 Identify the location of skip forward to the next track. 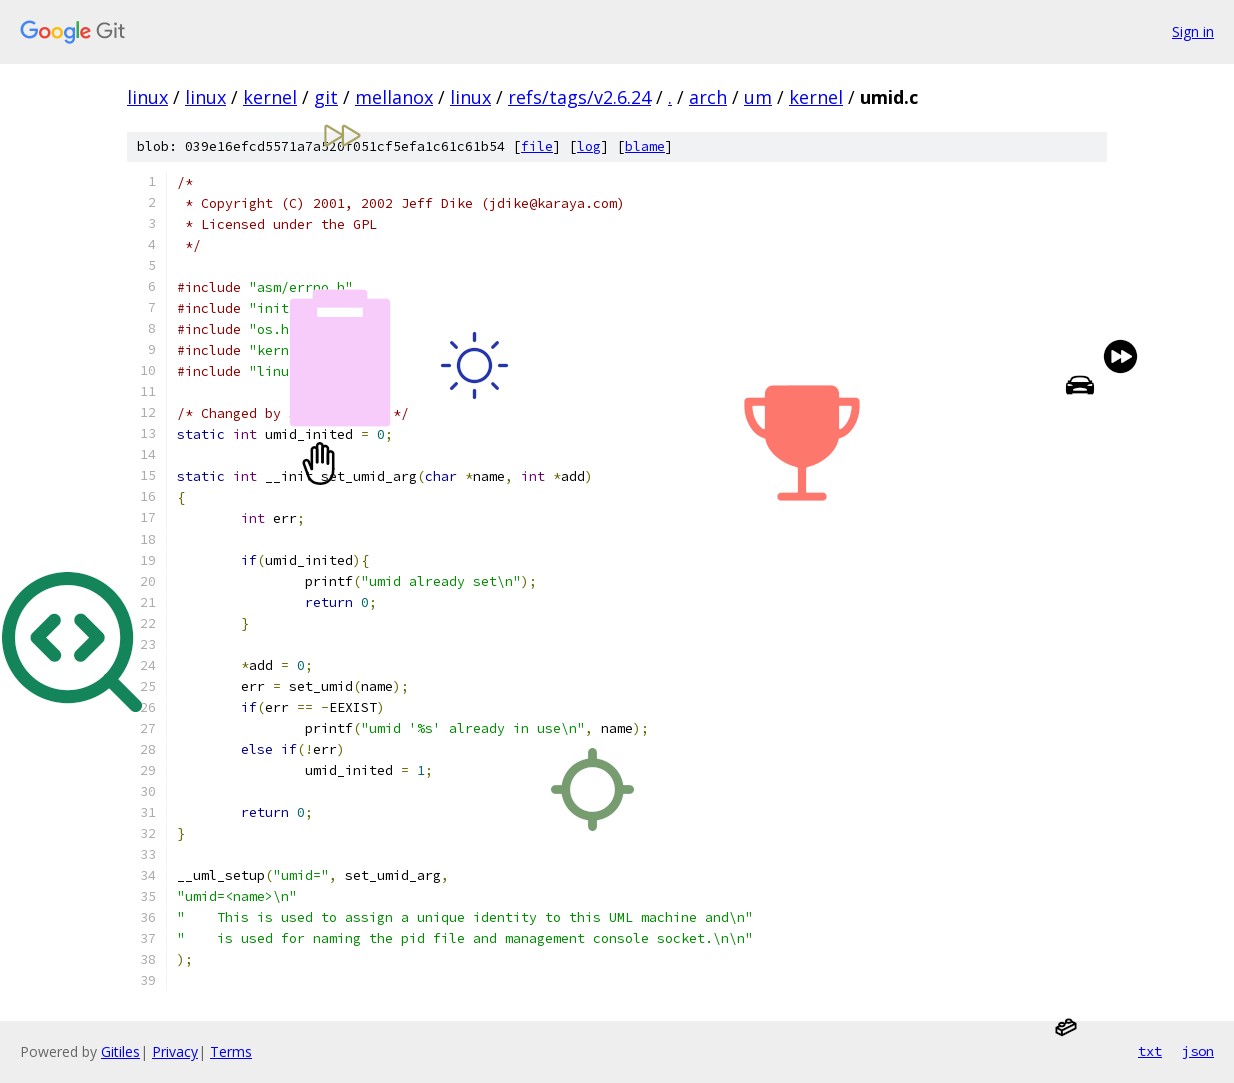
(1120, 356).